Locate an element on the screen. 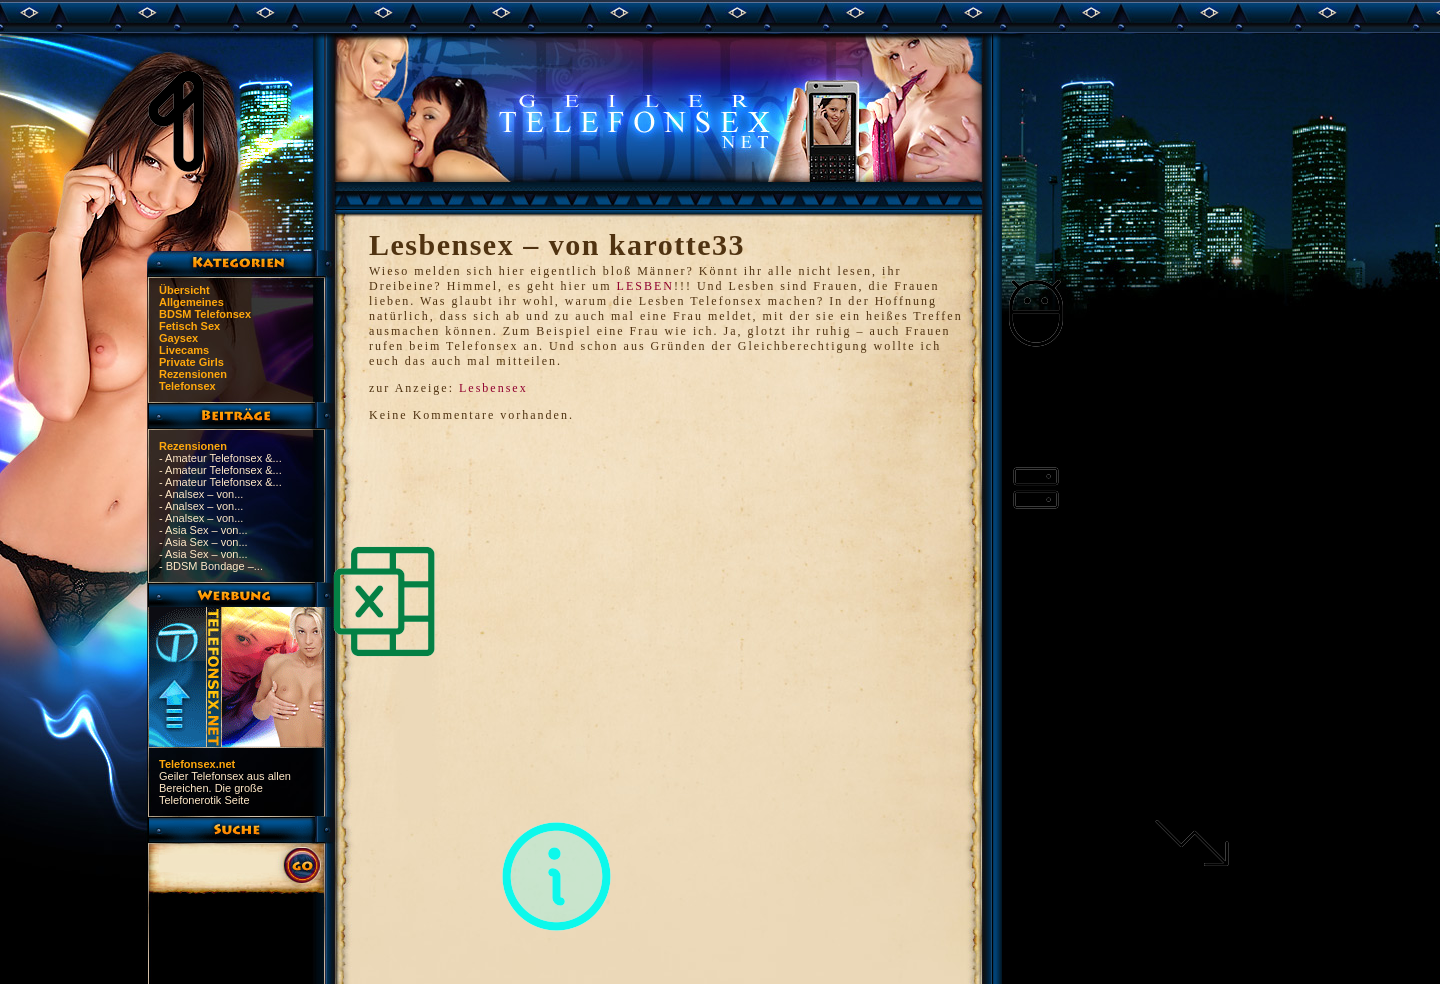 The image size is (1440, 984). access storage or server settings is located at coordinates (1036, 488).